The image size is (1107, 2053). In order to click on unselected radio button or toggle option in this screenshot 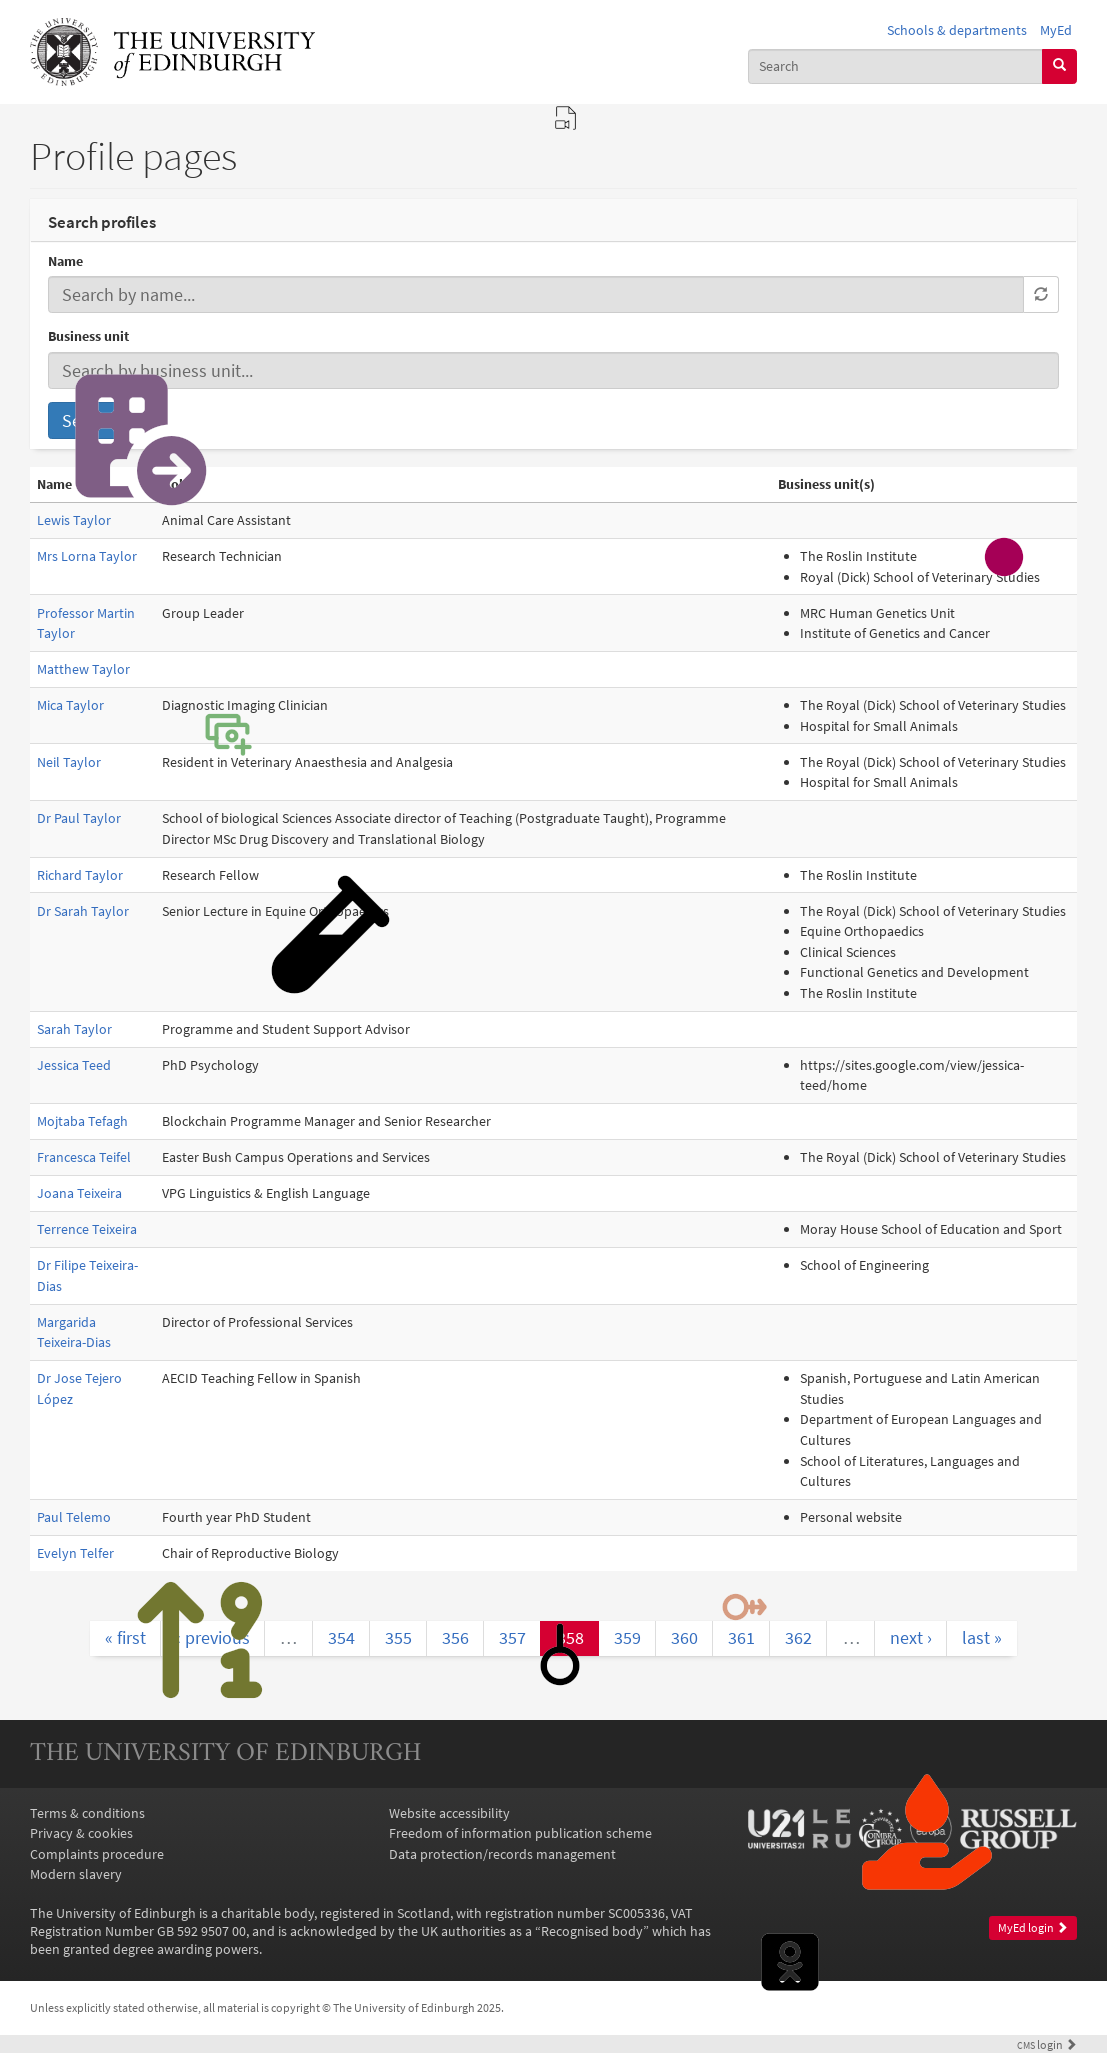, I will do `click(1004, 557)`.